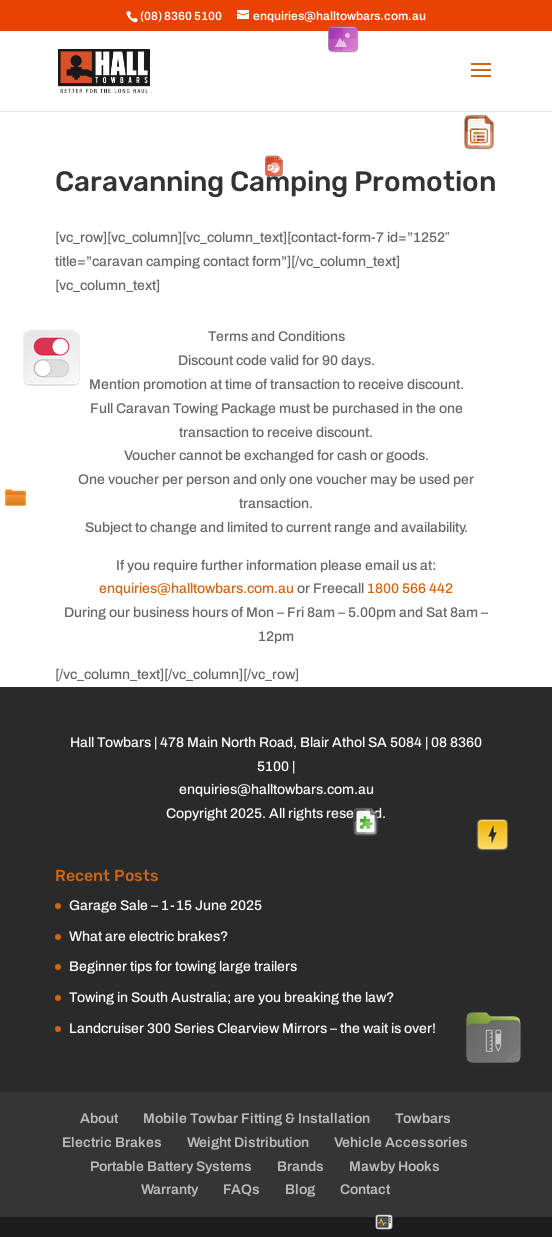 This screenshot has width=552, height=1237. What do you see at coordinates (343, 38) in the screenshot?
I see `indicates an image file type` at bounding box center [343, 38].